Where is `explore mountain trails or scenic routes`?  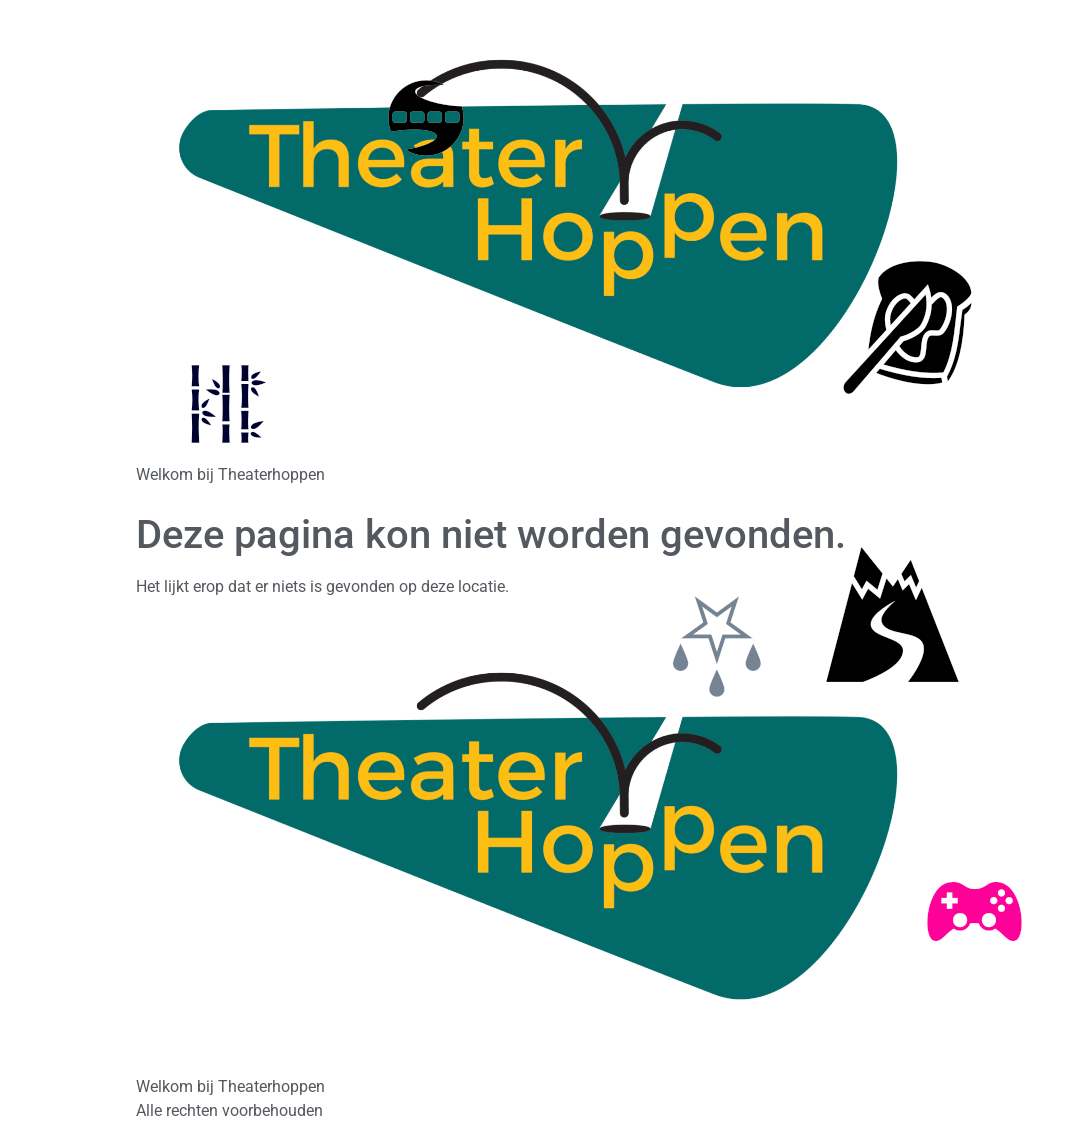
explore mountain trails or scenic routes is located at coordinates (892, 614).